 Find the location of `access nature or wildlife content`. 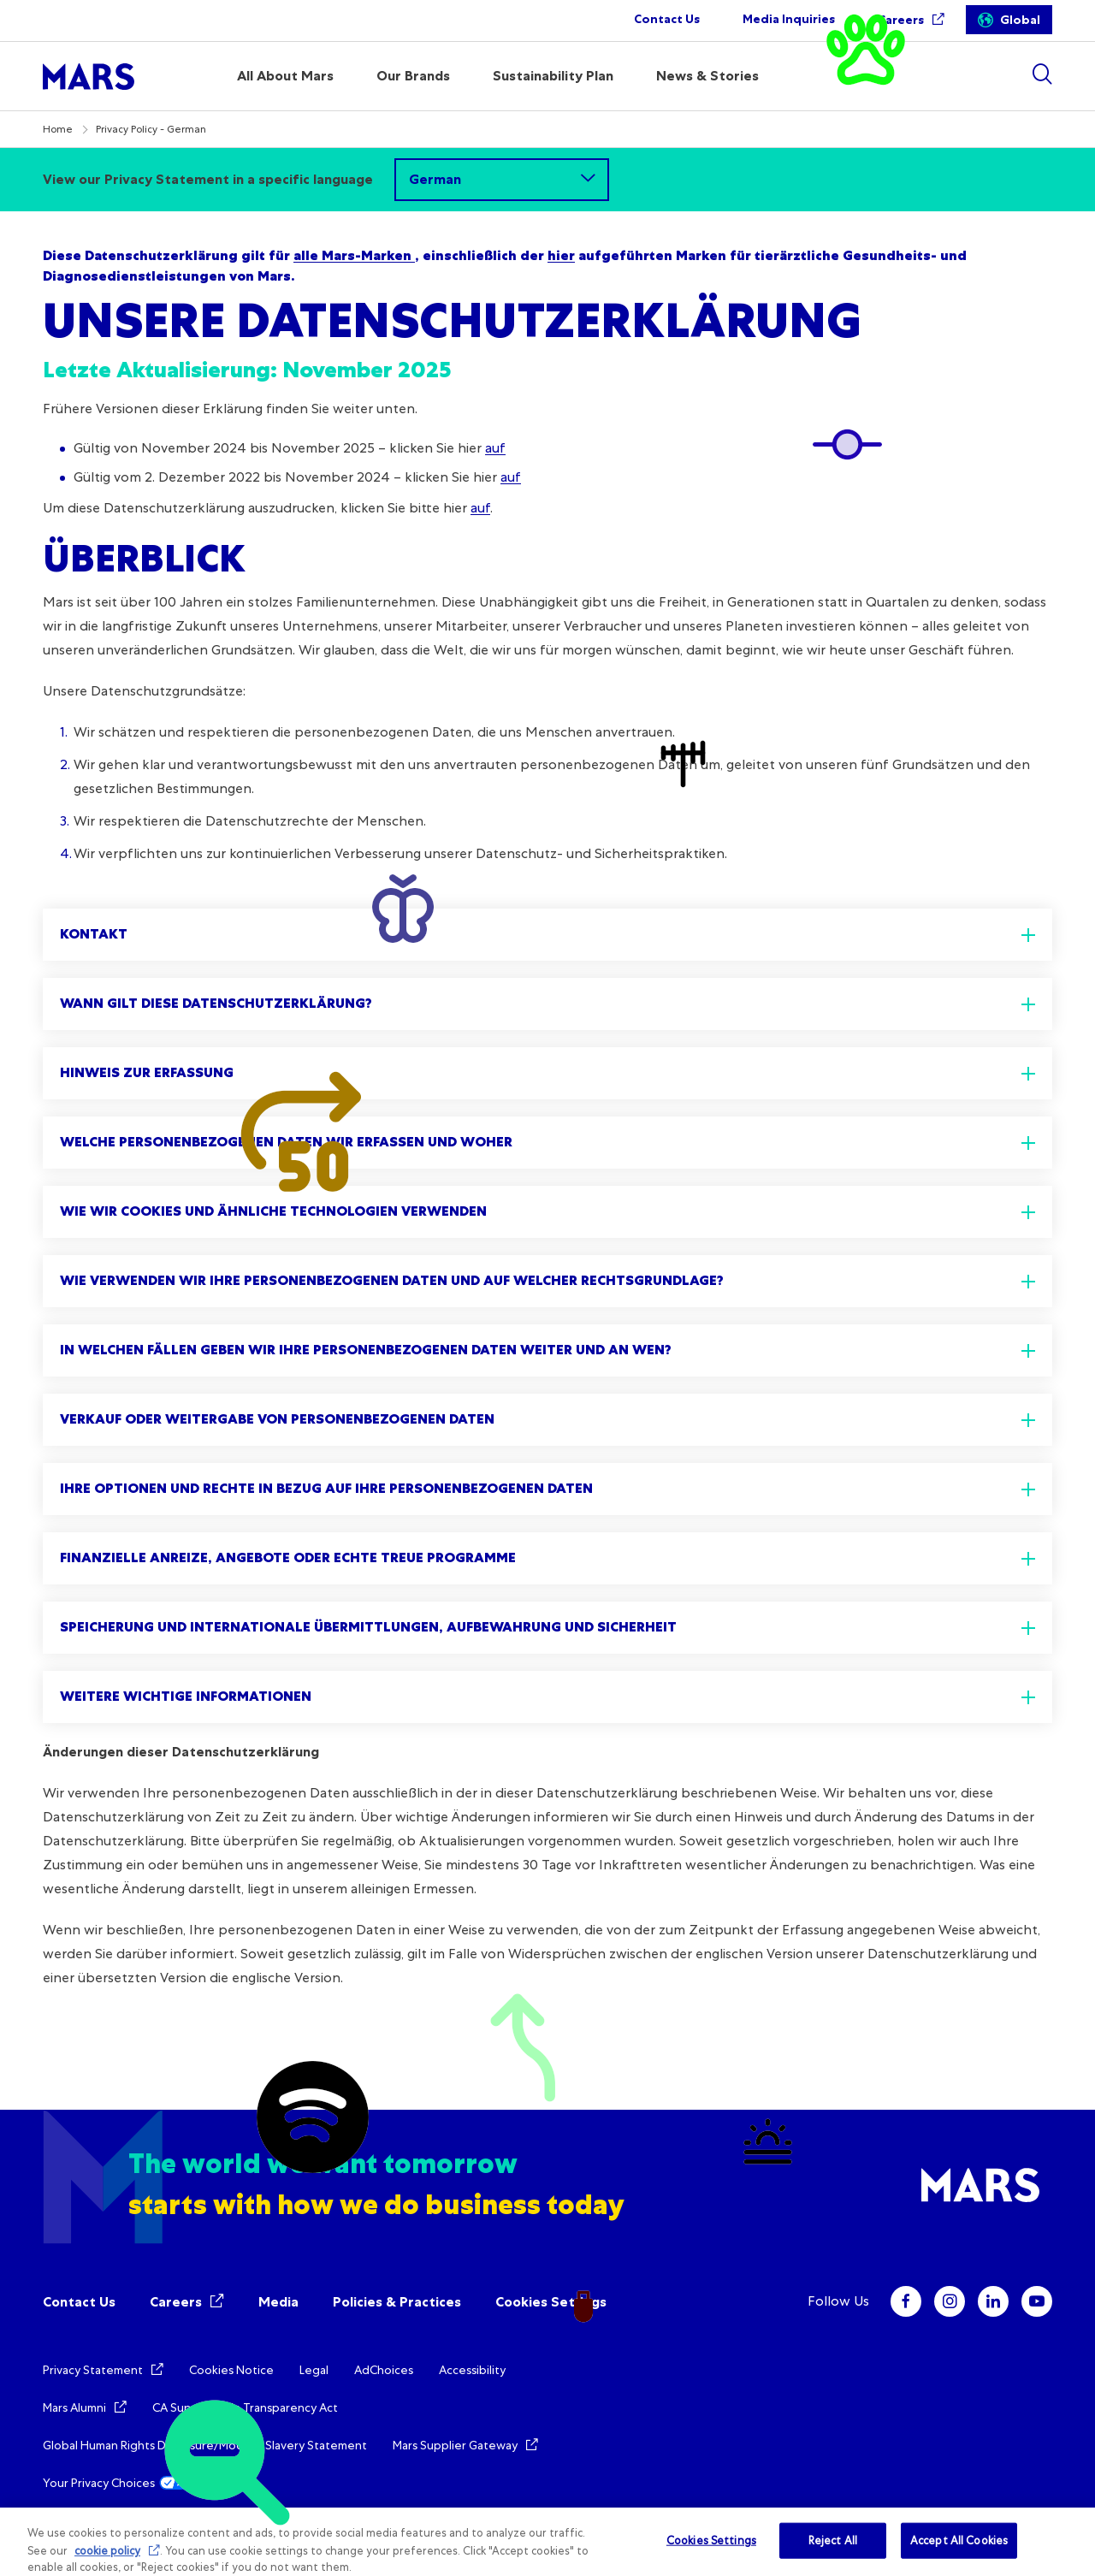

access nature or wildlife content is located at coordinates (403, 909).